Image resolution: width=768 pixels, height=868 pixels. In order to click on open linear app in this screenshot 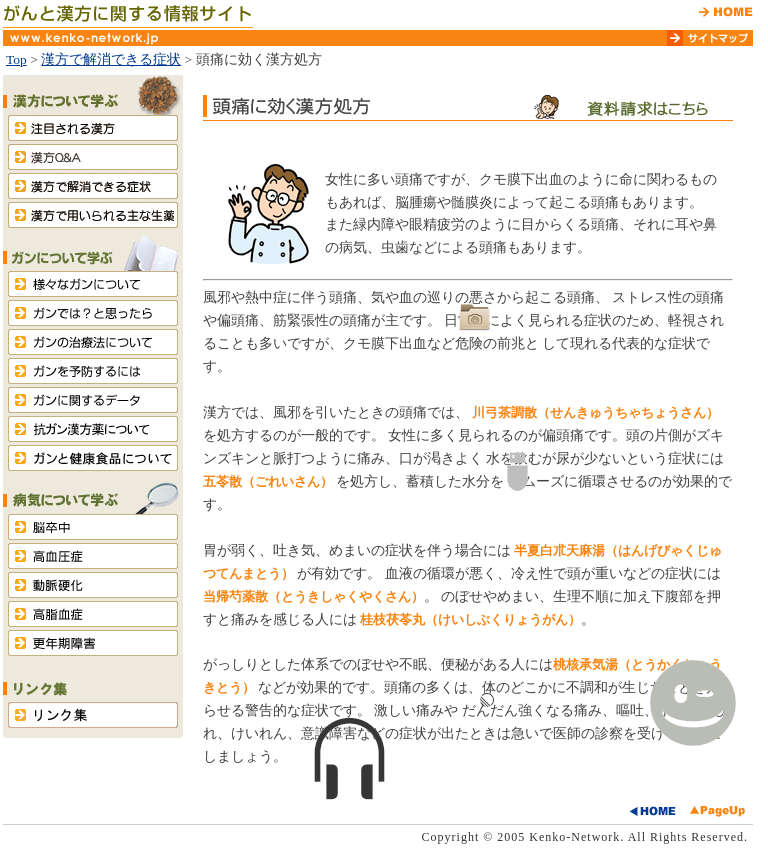, I will do `click(487, 700)`.